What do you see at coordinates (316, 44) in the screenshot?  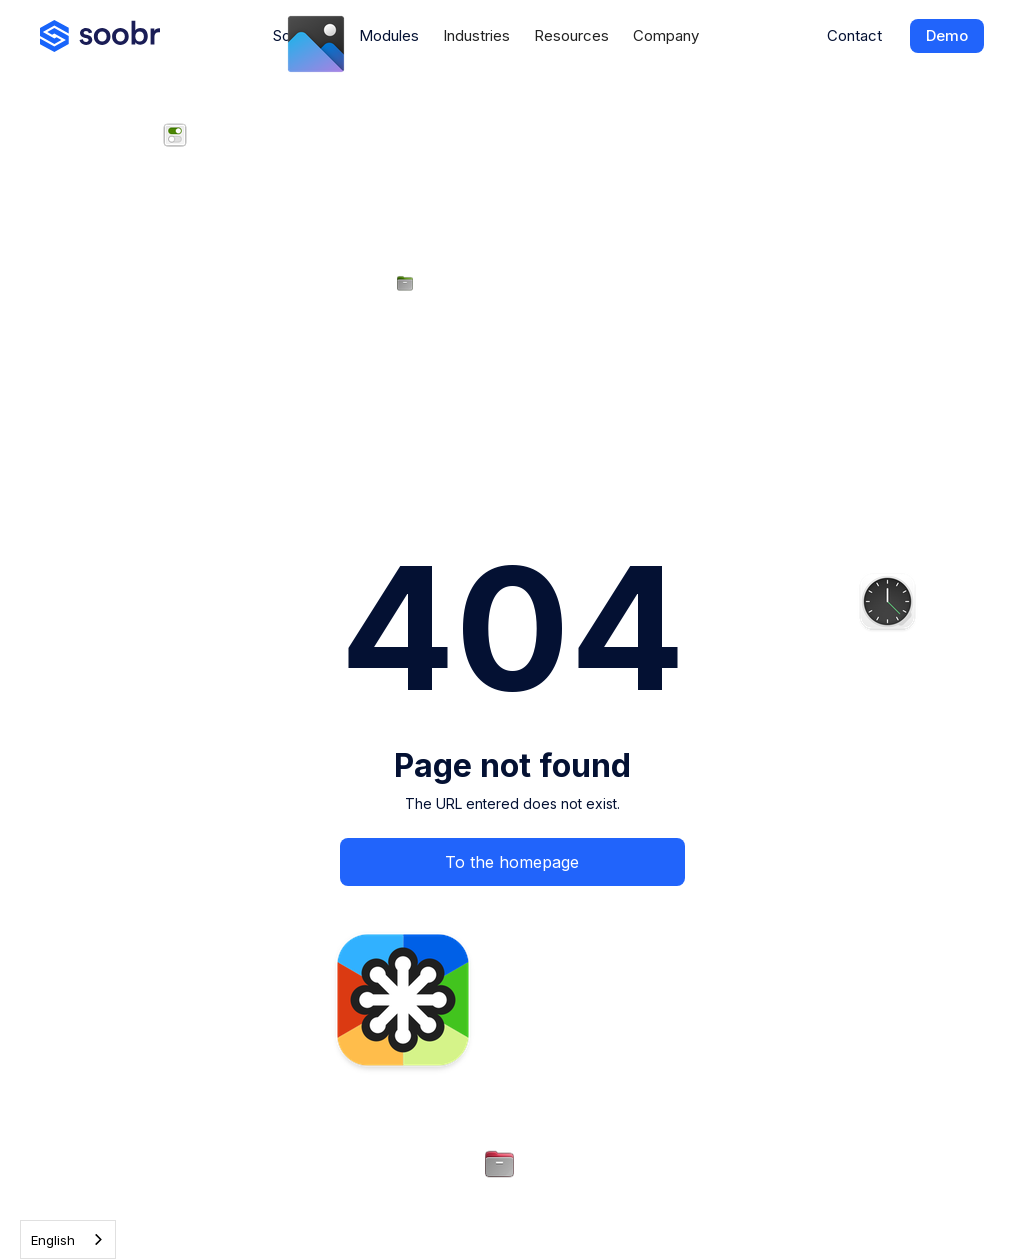 I see `open the photos app` at bounding box center [316, 44].